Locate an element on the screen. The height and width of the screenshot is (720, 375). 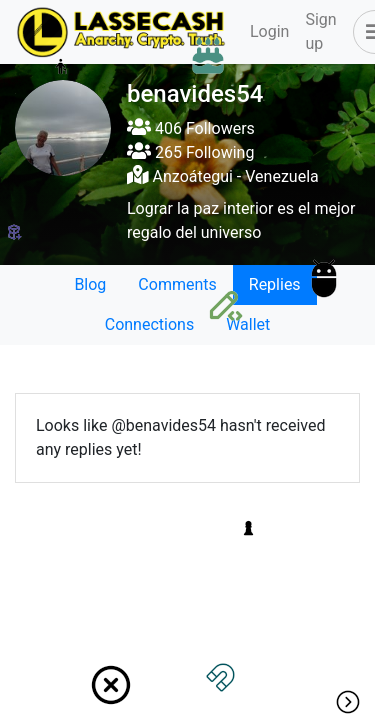
activate magnetic snap or alignment tool is located at coordinates (221, 677).